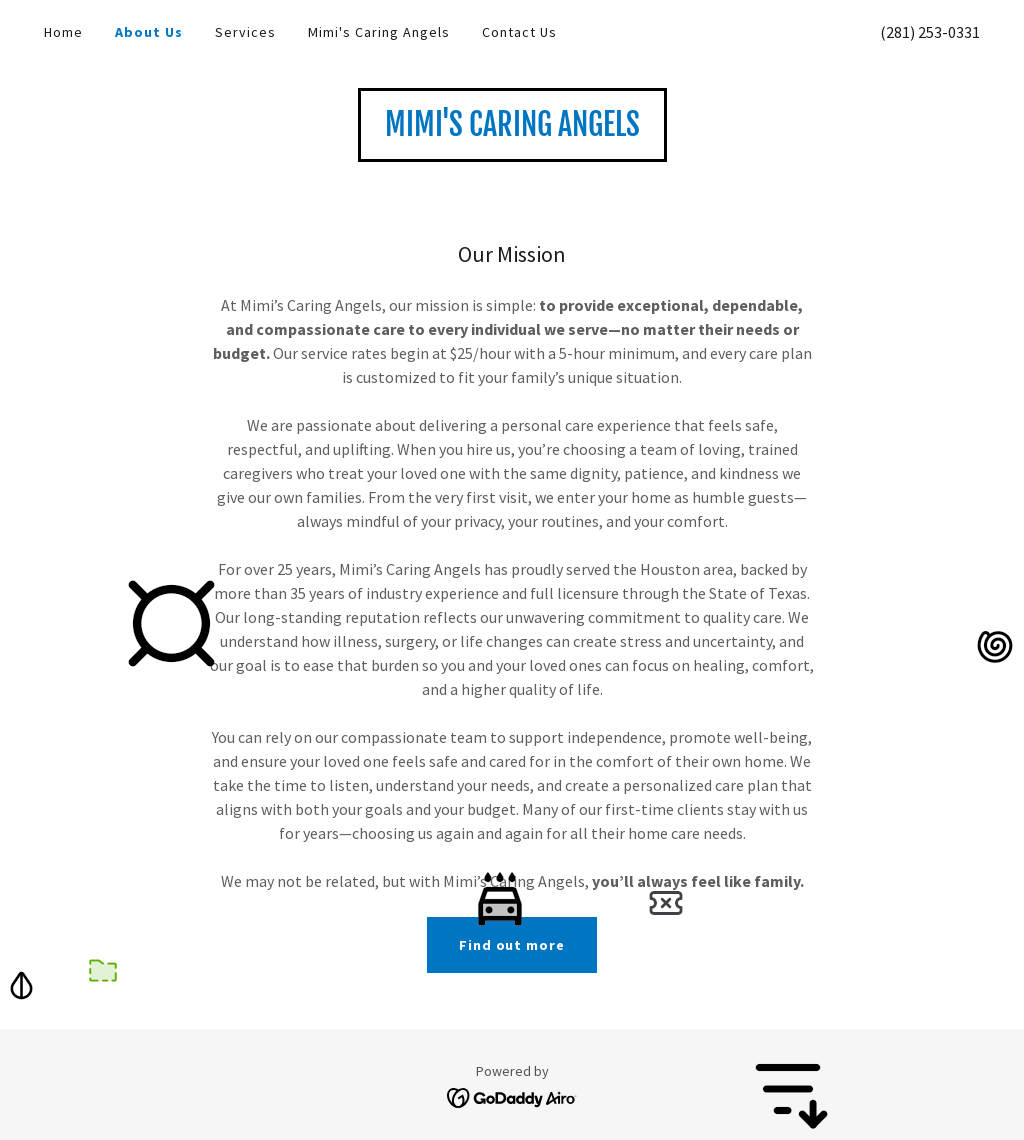 The width and height of the screenshot is (1024, 1140). I want to click on indicates 50% humidity level, so click(21, 985).